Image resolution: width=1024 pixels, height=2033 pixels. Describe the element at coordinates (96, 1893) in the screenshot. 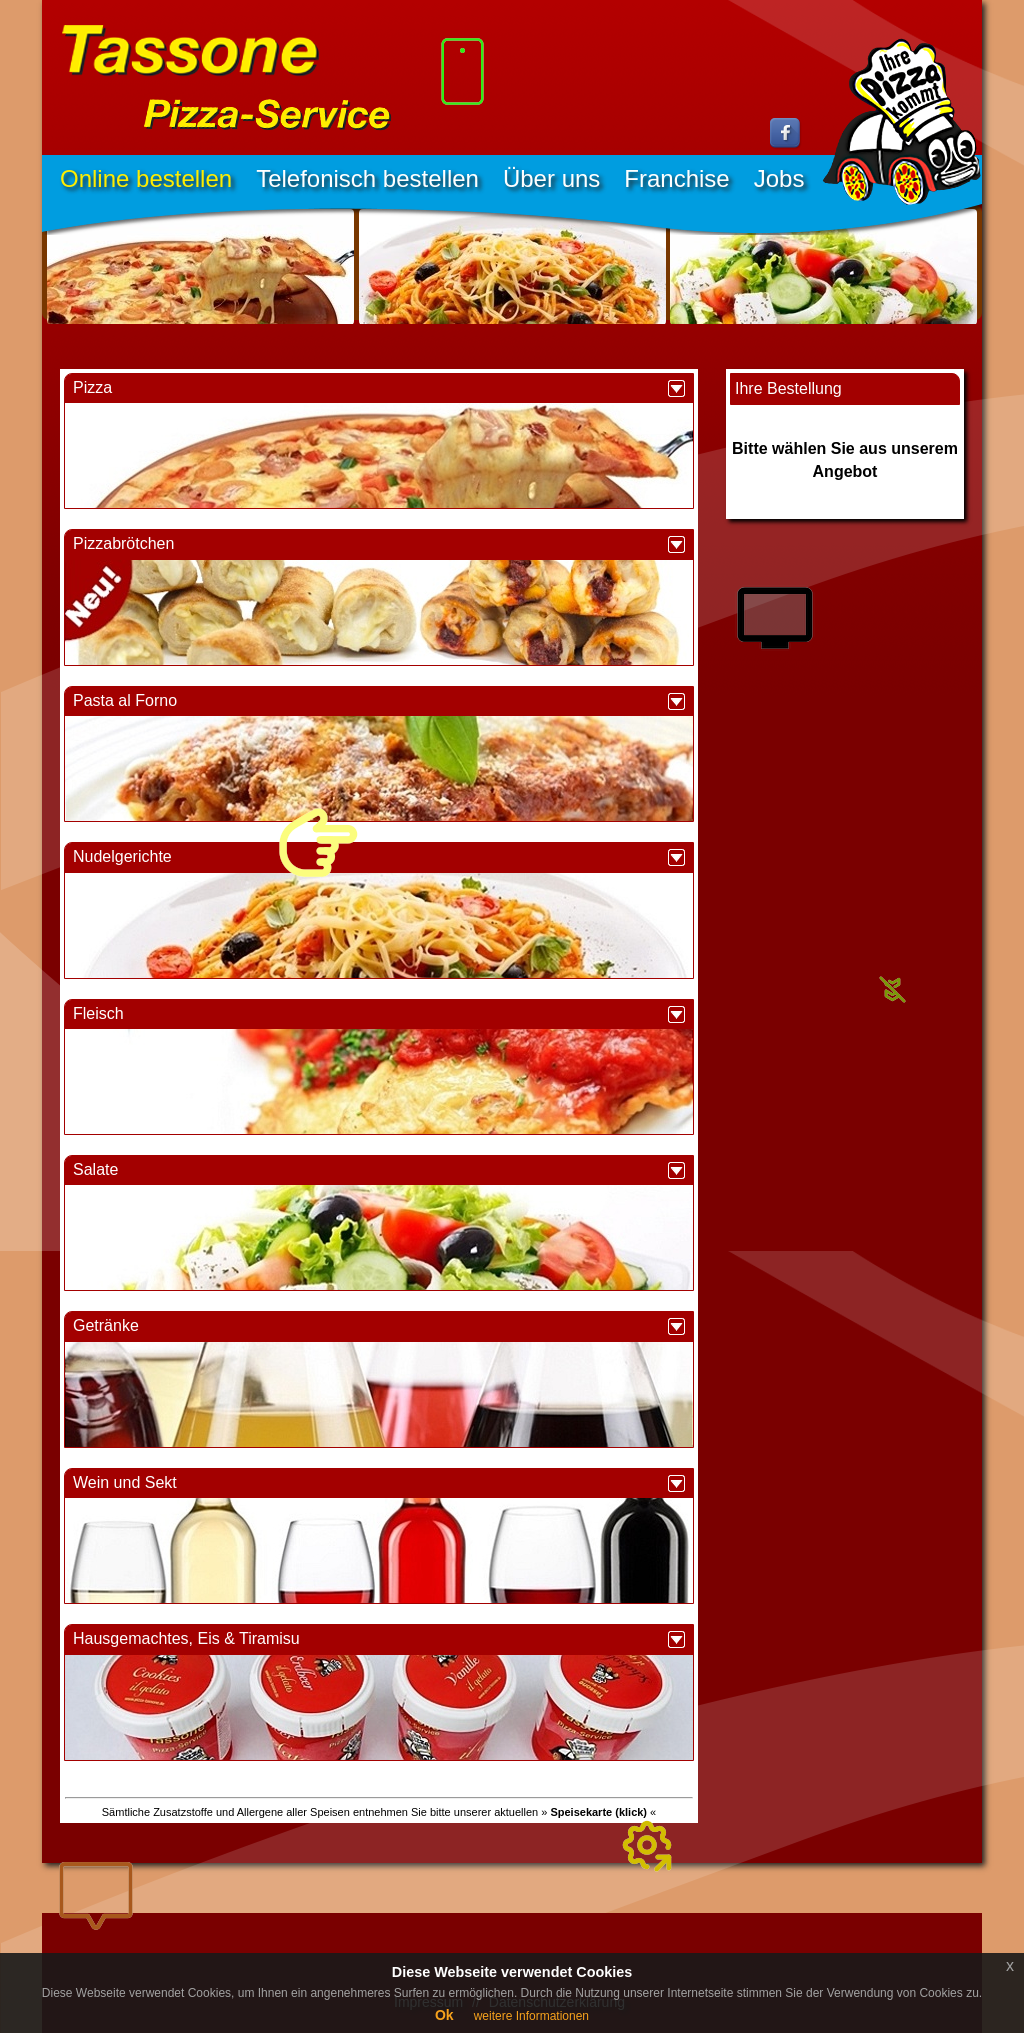

I see `open chat or messaging` at that location.